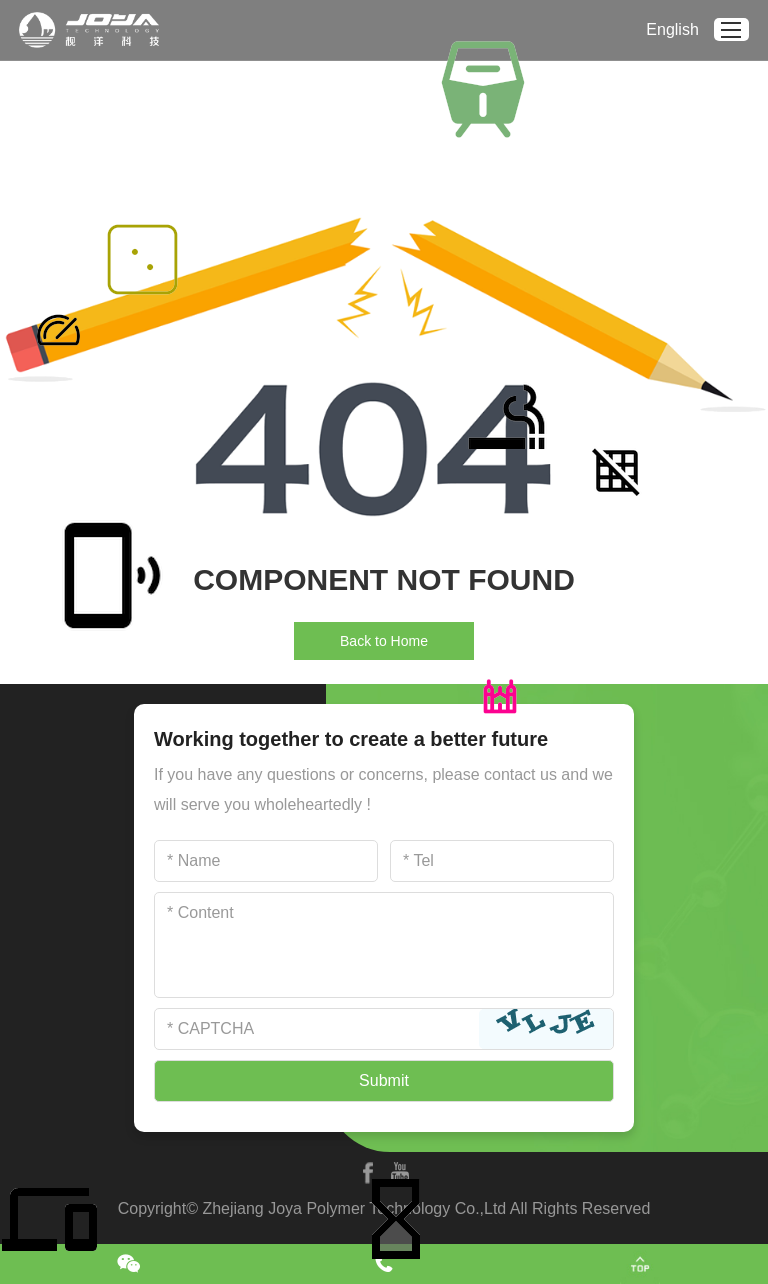 The height and width of the screenshot is (1284, 768). Describe the element at coordinates (49, 1219) in the screenshot. I see `link or sync devices together` at that location.